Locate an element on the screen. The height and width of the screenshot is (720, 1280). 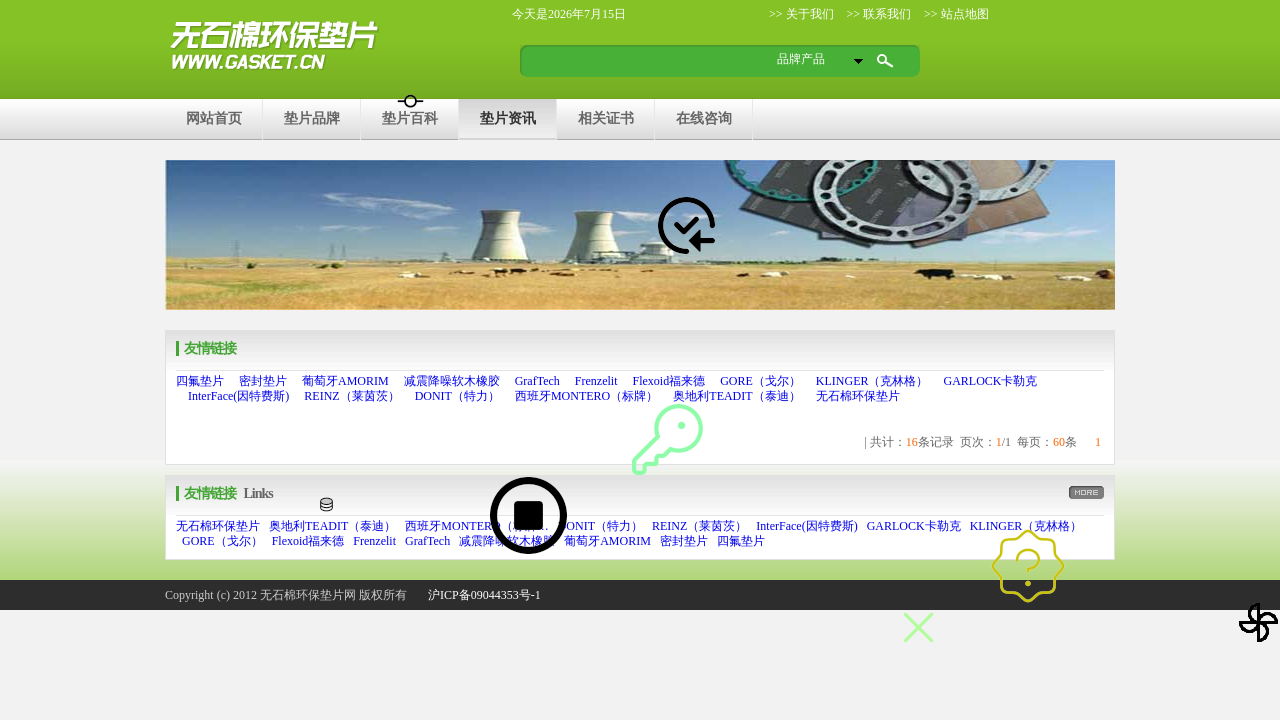
stop media playback is located at coordinates (528, 515).